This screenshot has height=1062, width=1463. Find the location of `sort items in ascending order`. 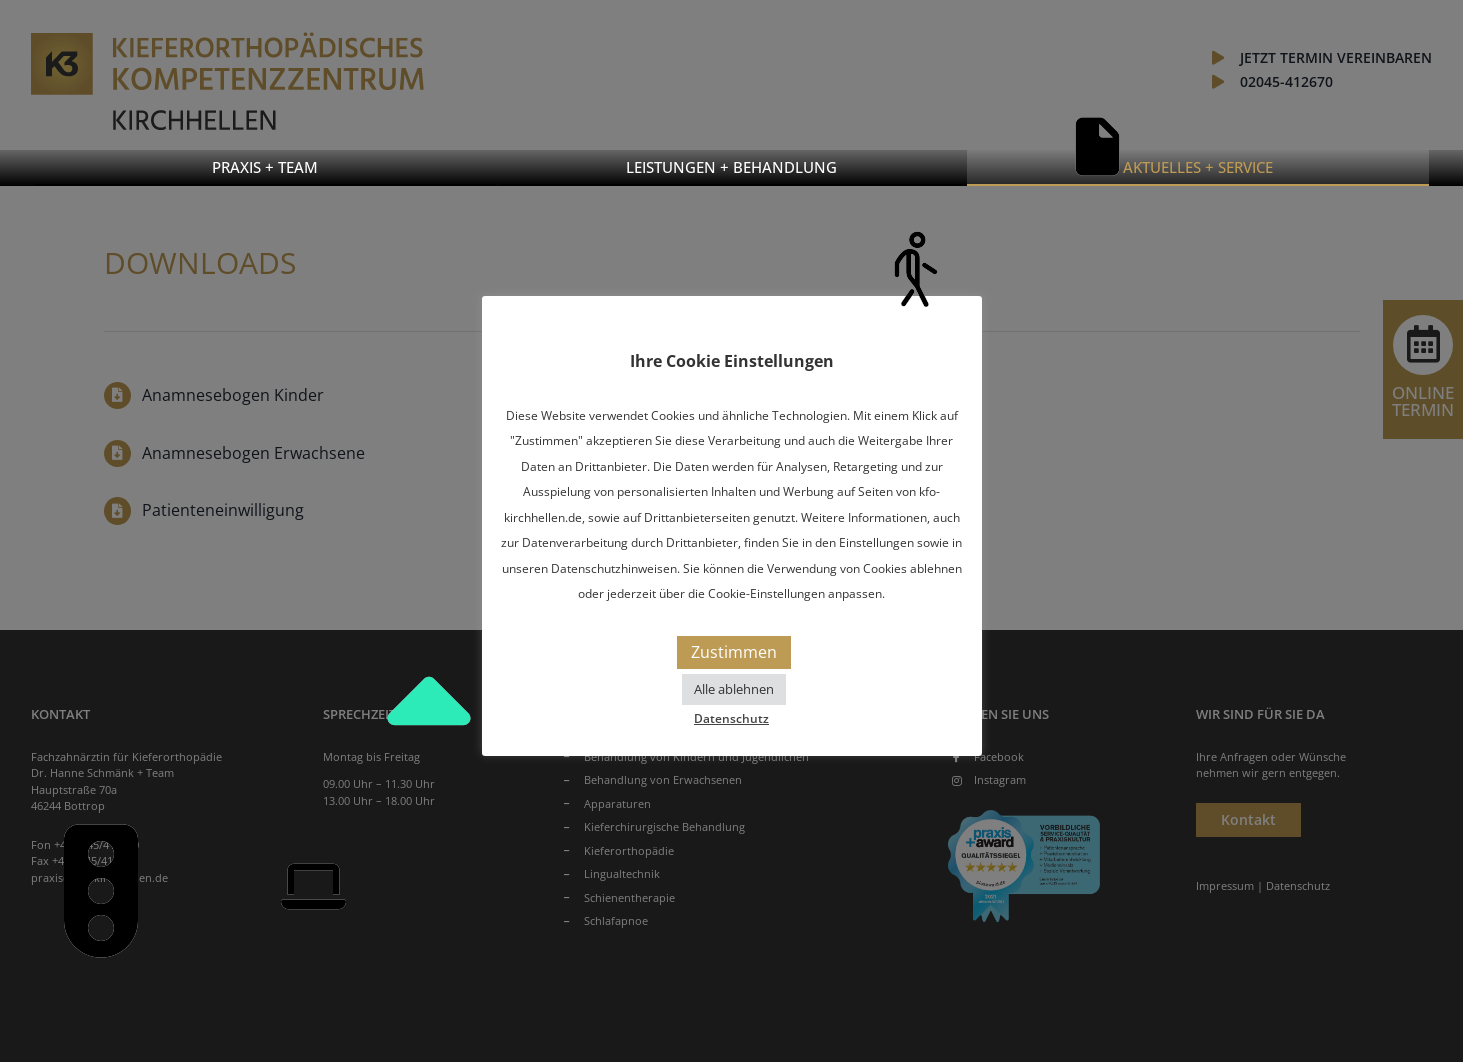

sort items in ascending order is located at coordinates (429, 732).